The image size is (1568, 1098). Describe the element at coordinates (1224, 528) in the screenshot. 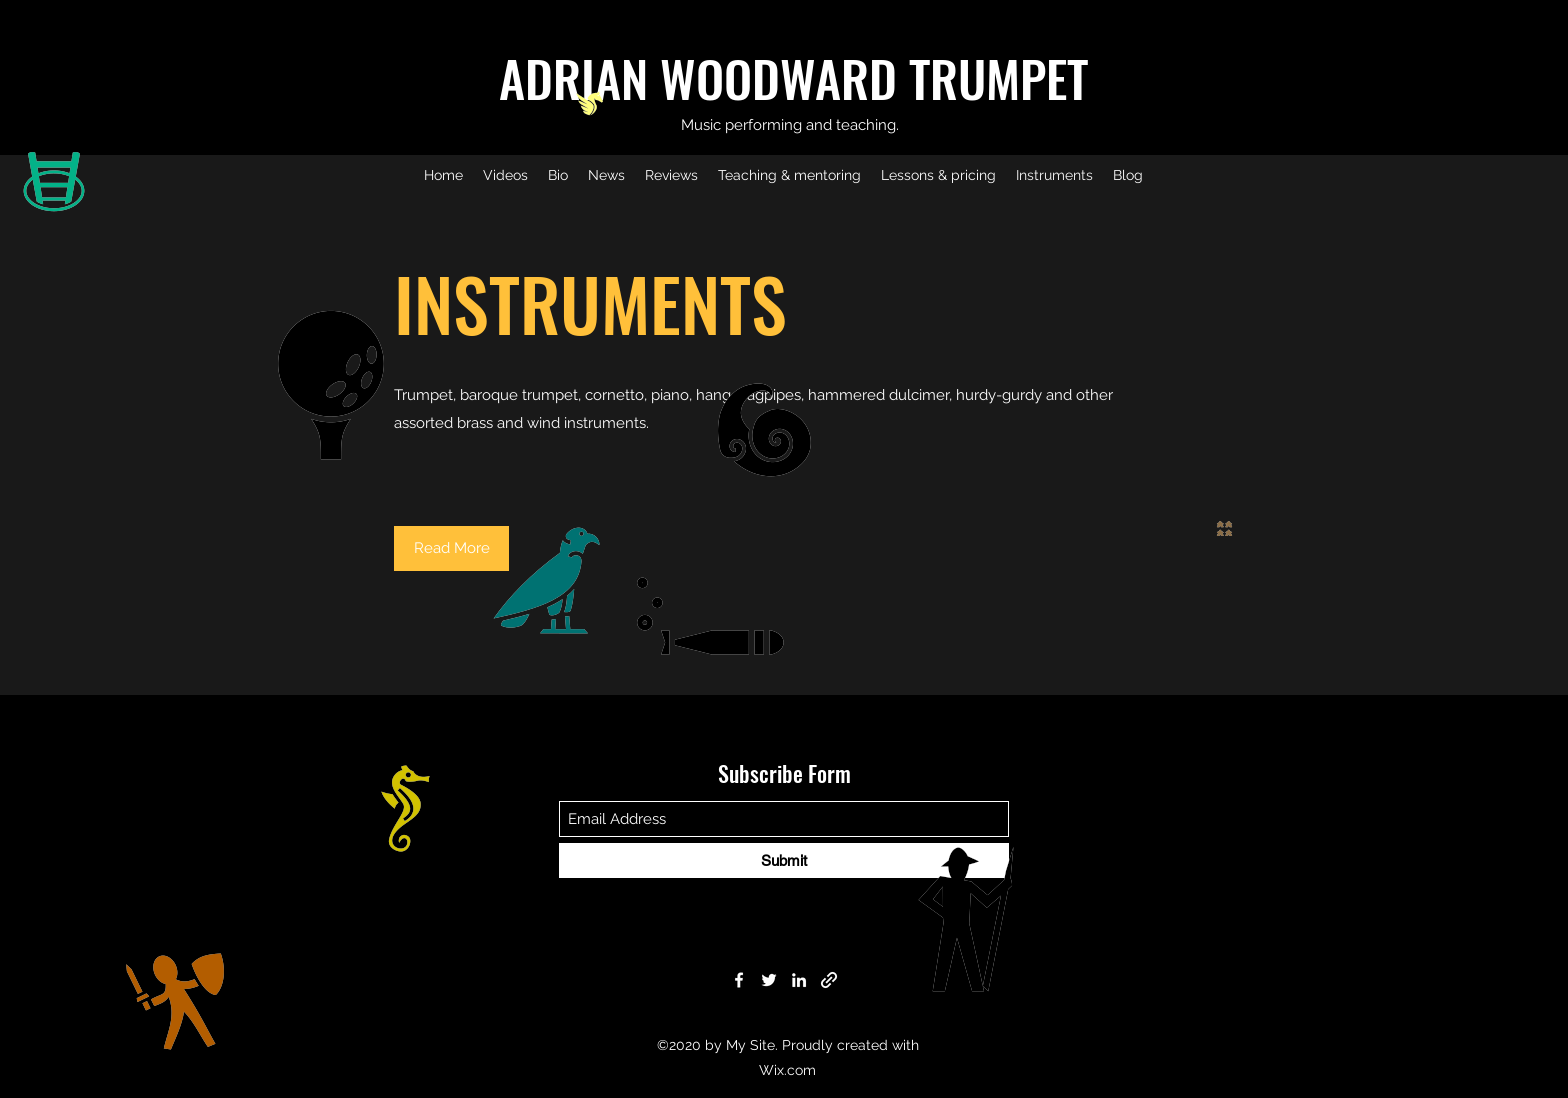

I see `view all players in the game` at that location.